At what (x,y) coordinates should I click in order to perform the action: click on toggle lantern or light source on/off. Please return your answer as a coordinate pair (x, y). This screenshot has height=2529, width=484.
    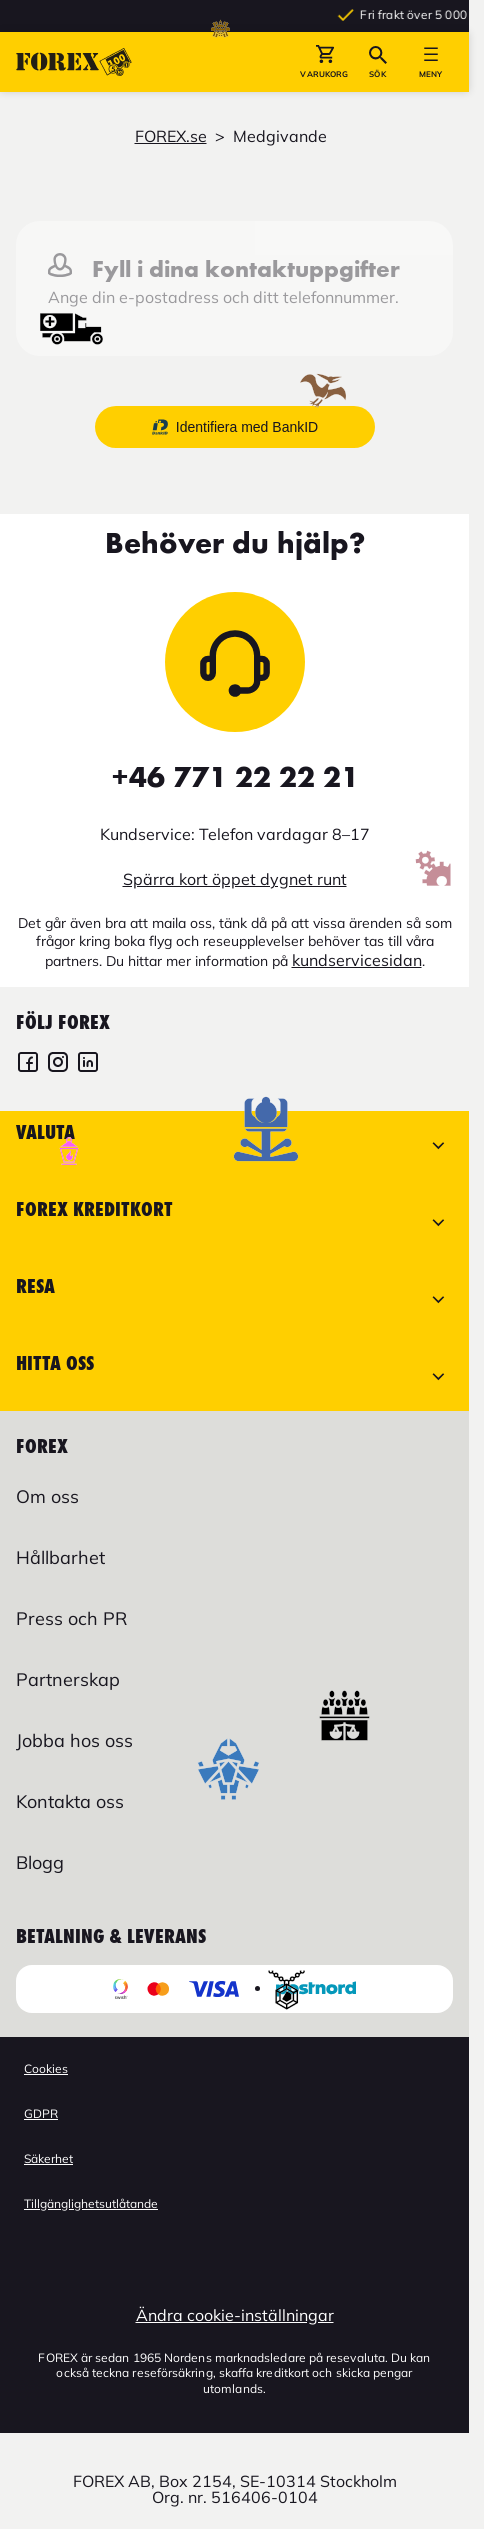
    Looking at the image, I should click on (69, 1151).